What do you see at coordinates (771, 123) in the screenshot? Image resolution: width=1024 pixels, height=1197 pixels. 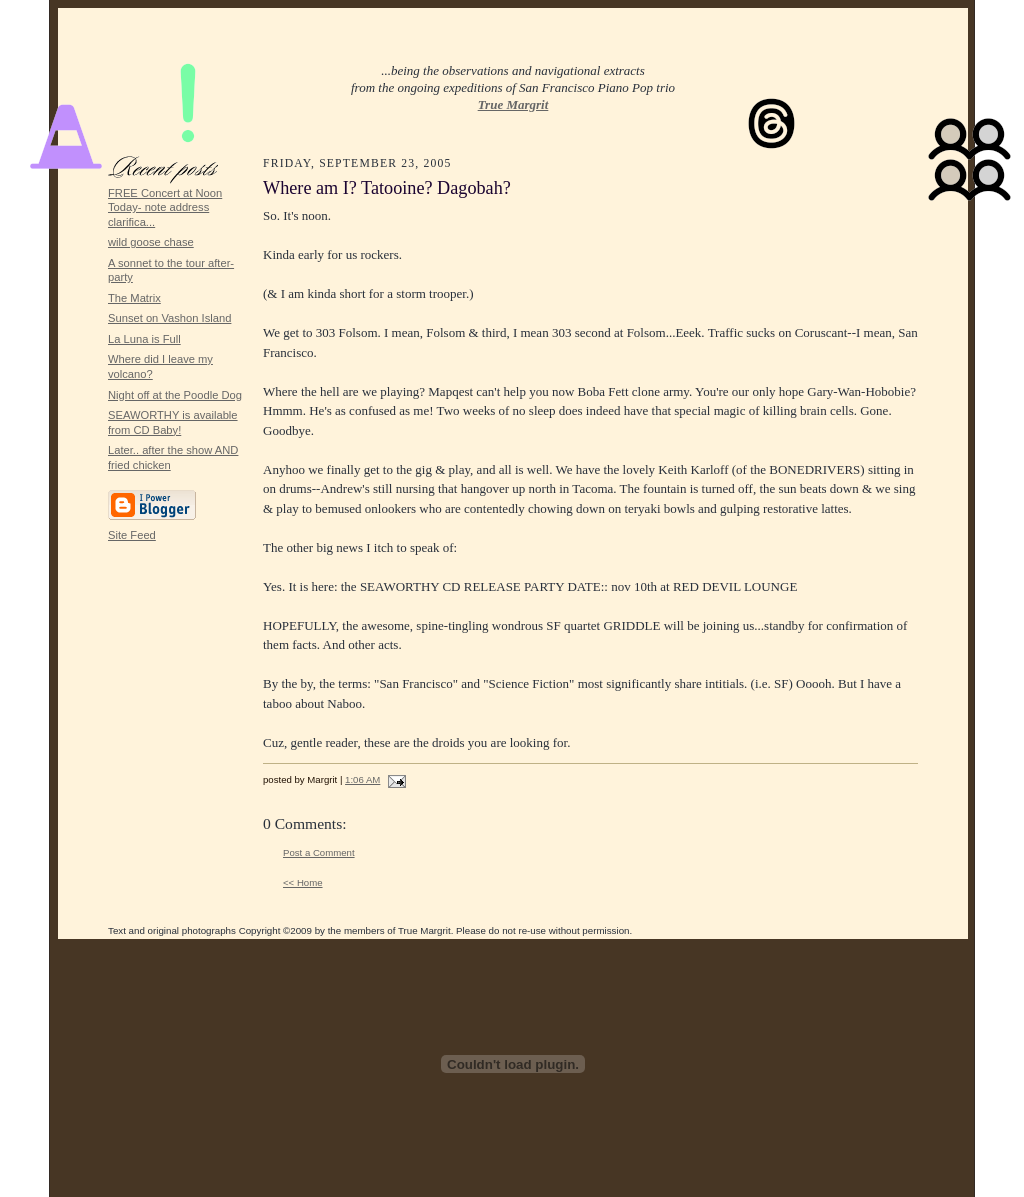 I see `open the Threads app` at bounding box center [771, 123].